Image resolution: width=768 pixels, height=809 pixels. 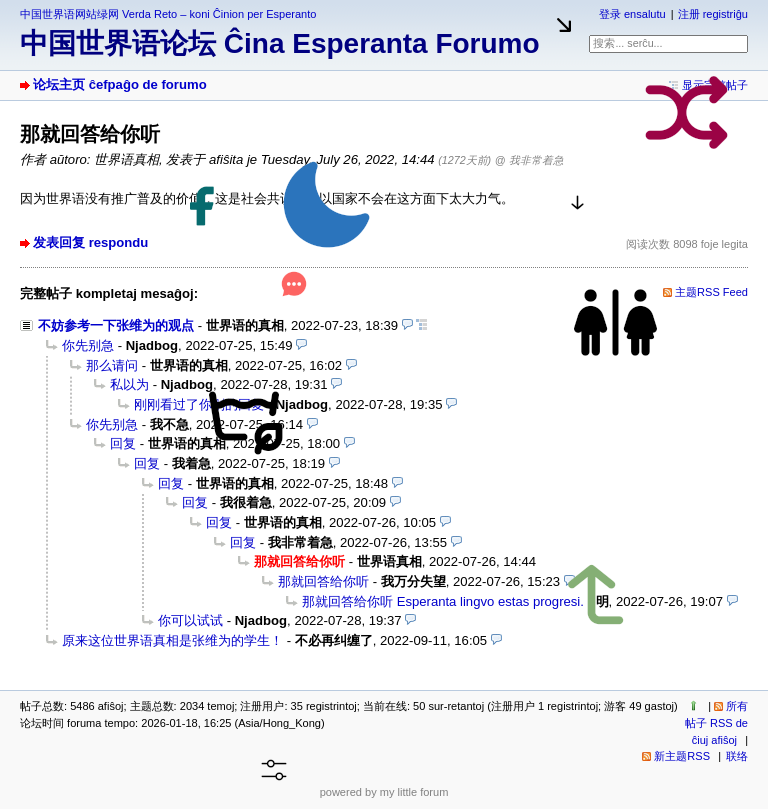 I want to click on switch to dark mode, so click(x=326, y=204).